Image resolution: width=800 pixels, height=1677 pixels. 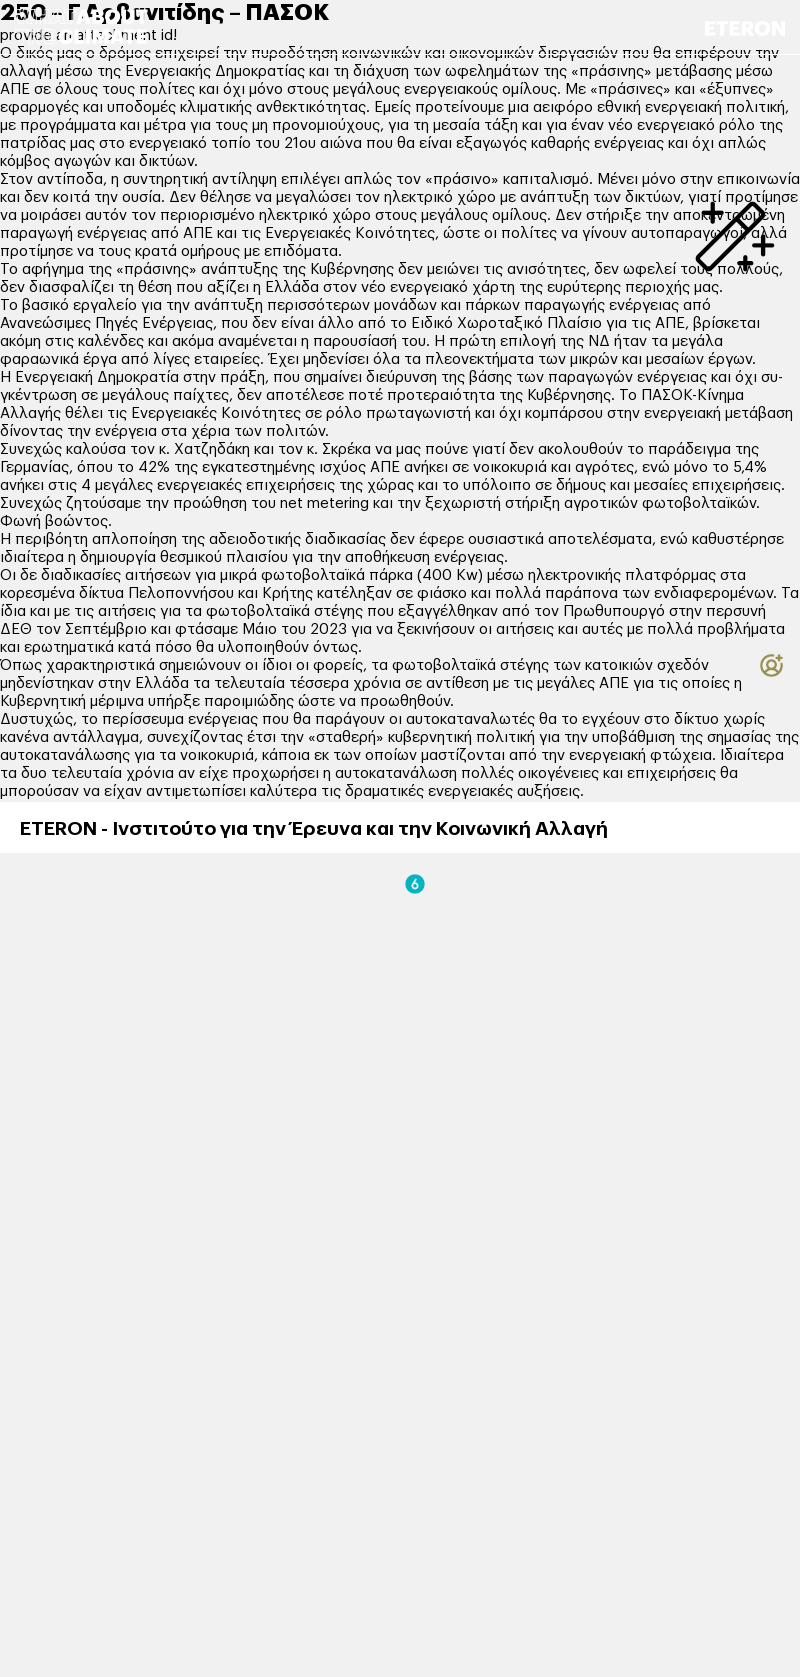 I want to click on add a new user or contact, so click(x=771, y=665).